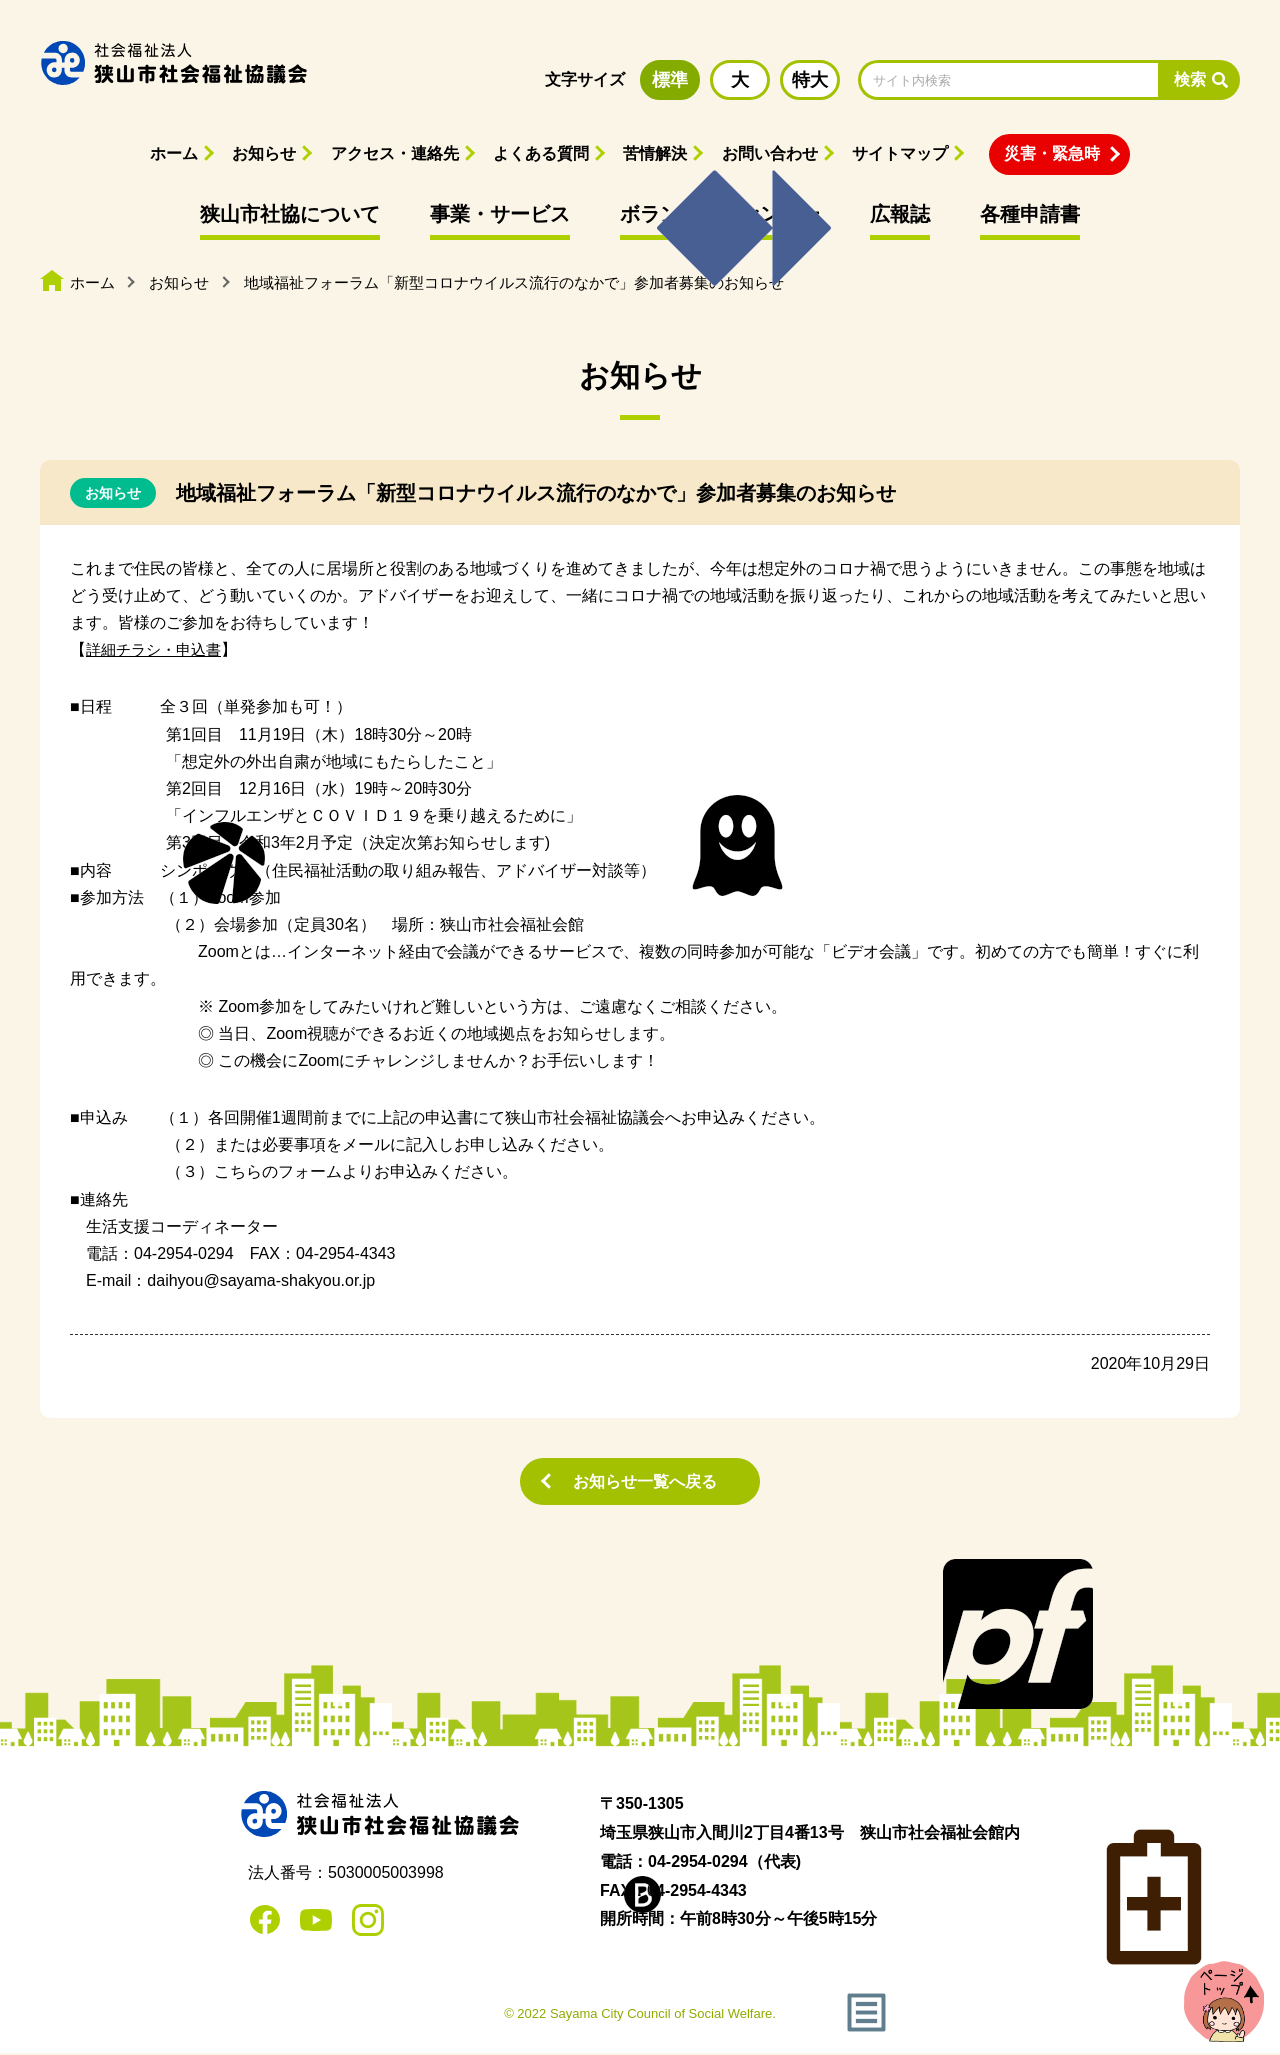  Describe the element at coordinates (224, 863) in the screenshot. I see `cloud native buildpacks logo` at that location.